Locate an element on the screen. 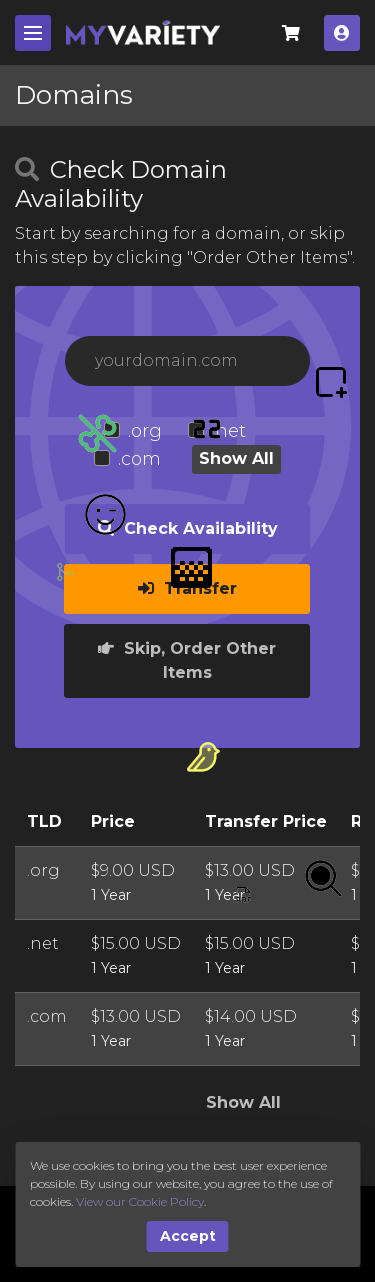  apply a gradient effect to an image is located at coordinates (191, 567).